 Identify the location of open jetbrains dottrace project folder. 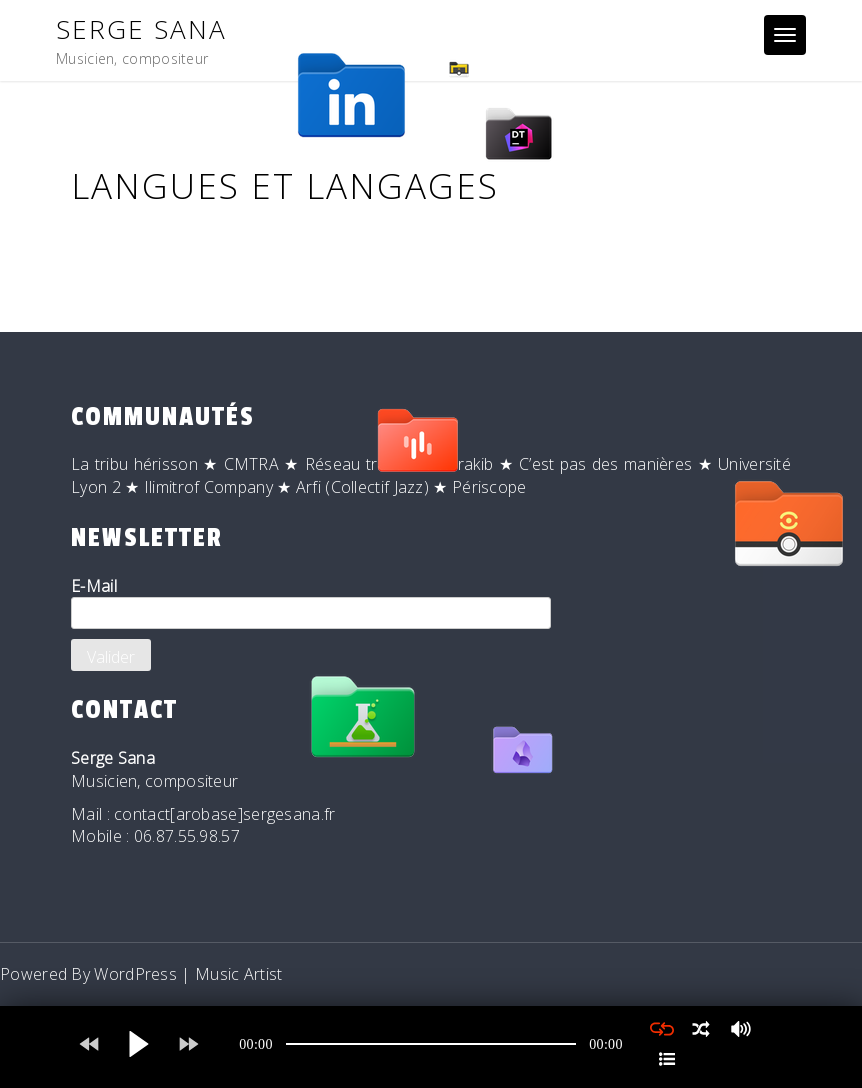
(518, 135).